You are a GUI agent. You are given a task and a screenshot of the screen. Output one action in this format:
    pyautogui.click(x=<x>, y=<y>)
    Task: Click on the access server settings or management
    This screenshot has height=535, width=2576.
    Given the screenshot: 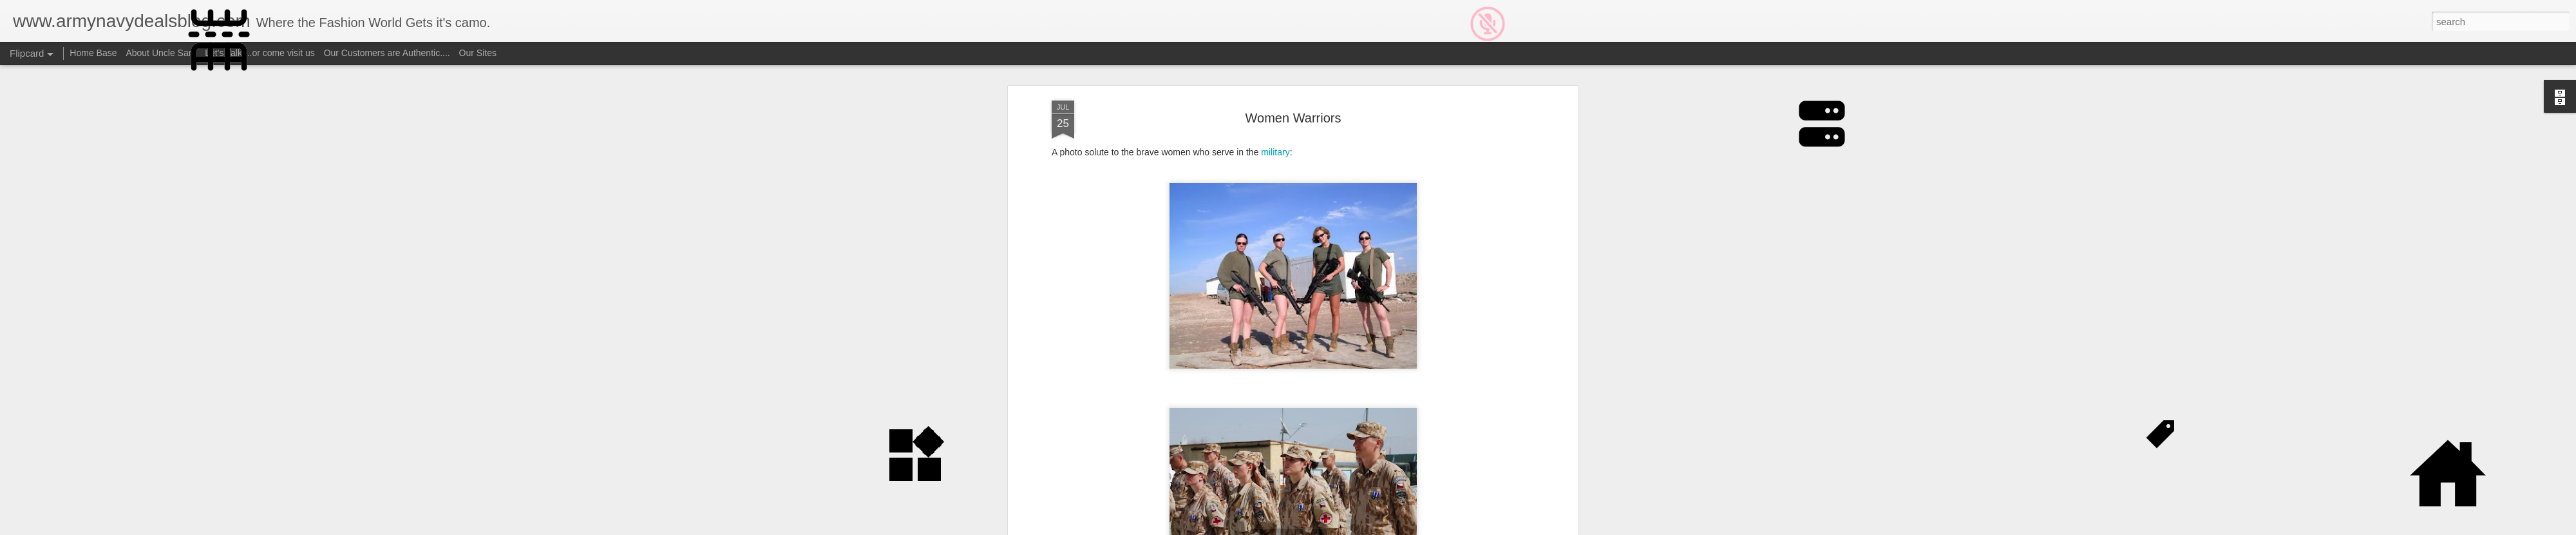 What is the action you would take?
    pyautogui.click(x=1822, y=124)
    